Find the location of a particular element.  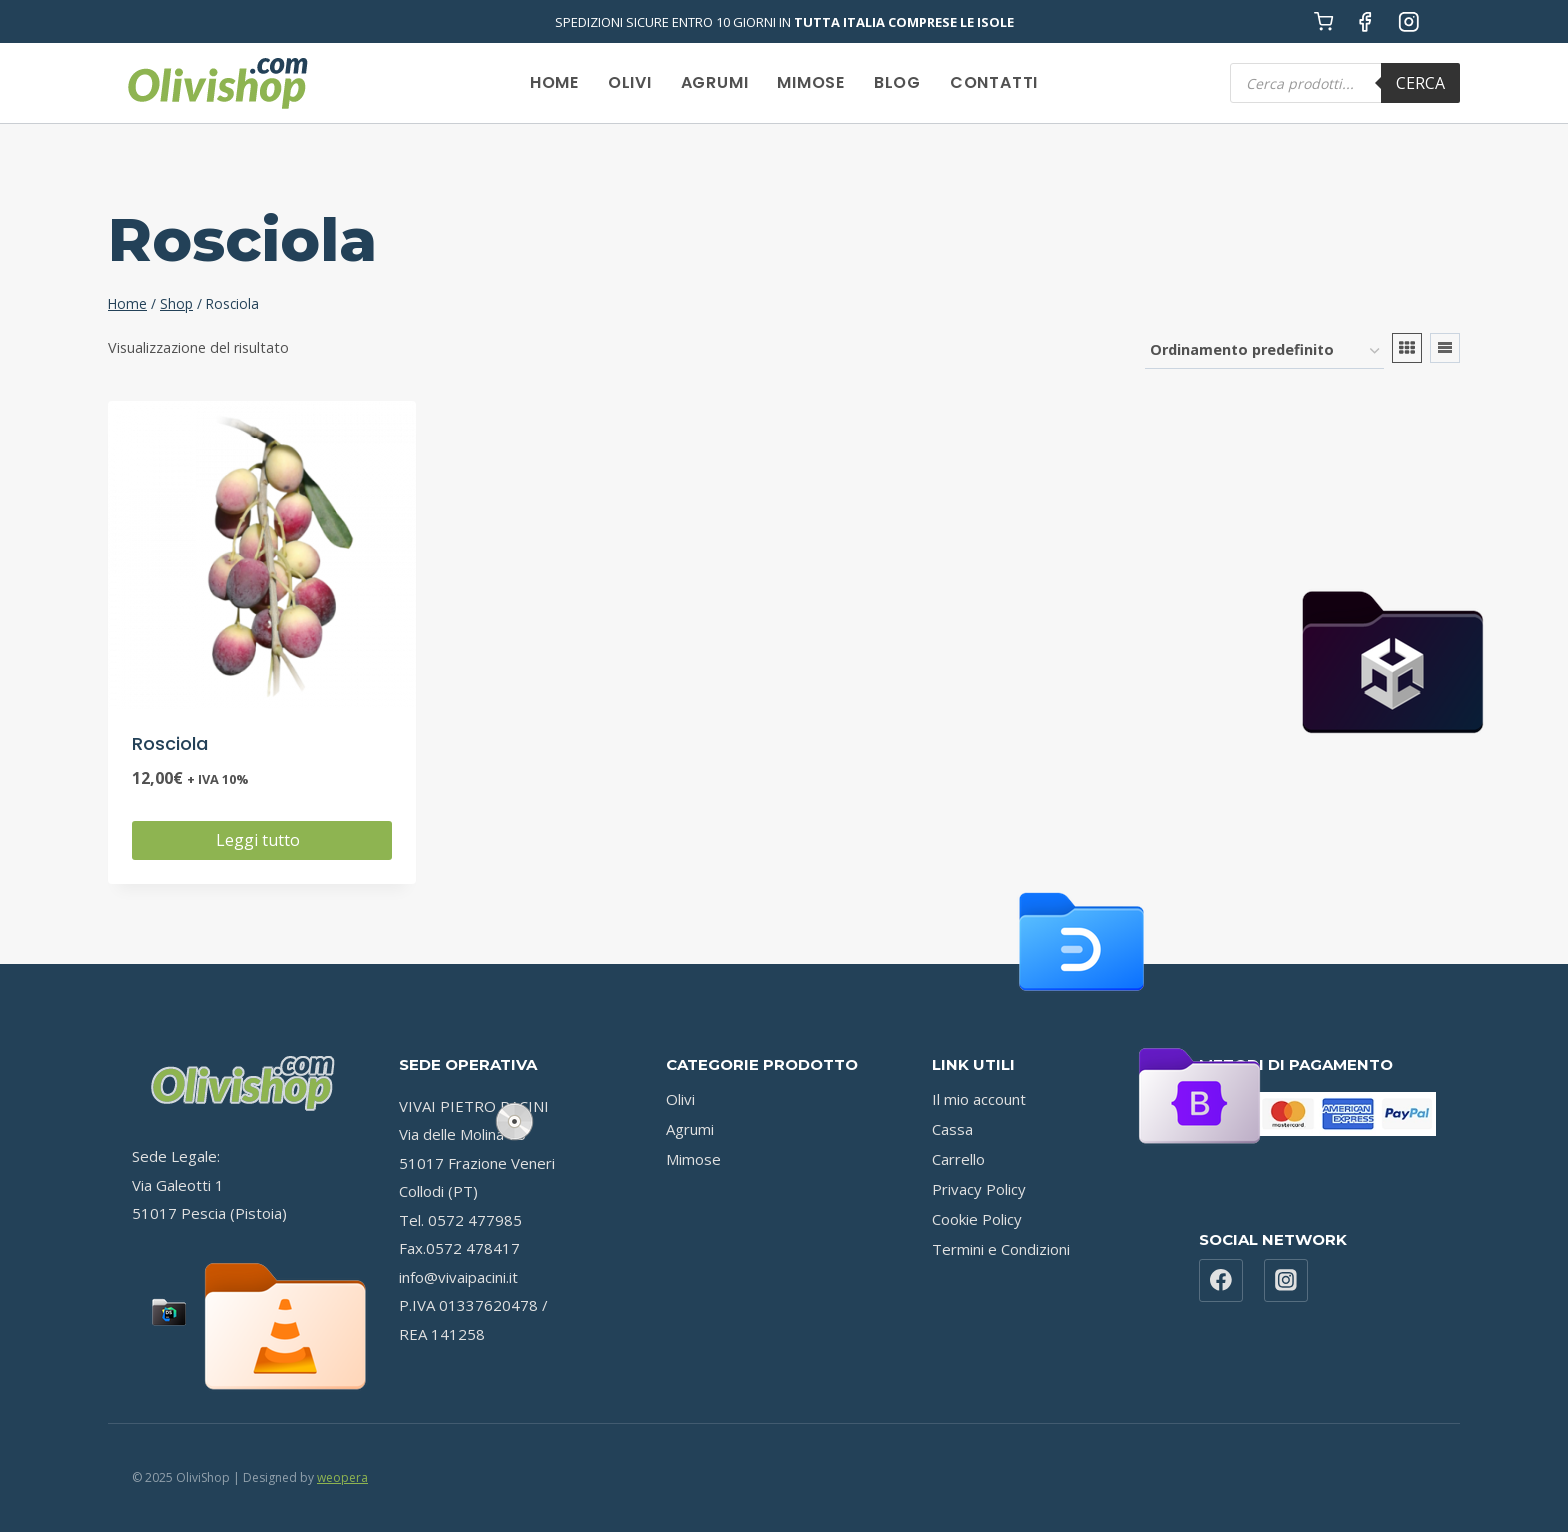

folder containing JetBrains DataSpell project files is located at coordinates (169, 1313).